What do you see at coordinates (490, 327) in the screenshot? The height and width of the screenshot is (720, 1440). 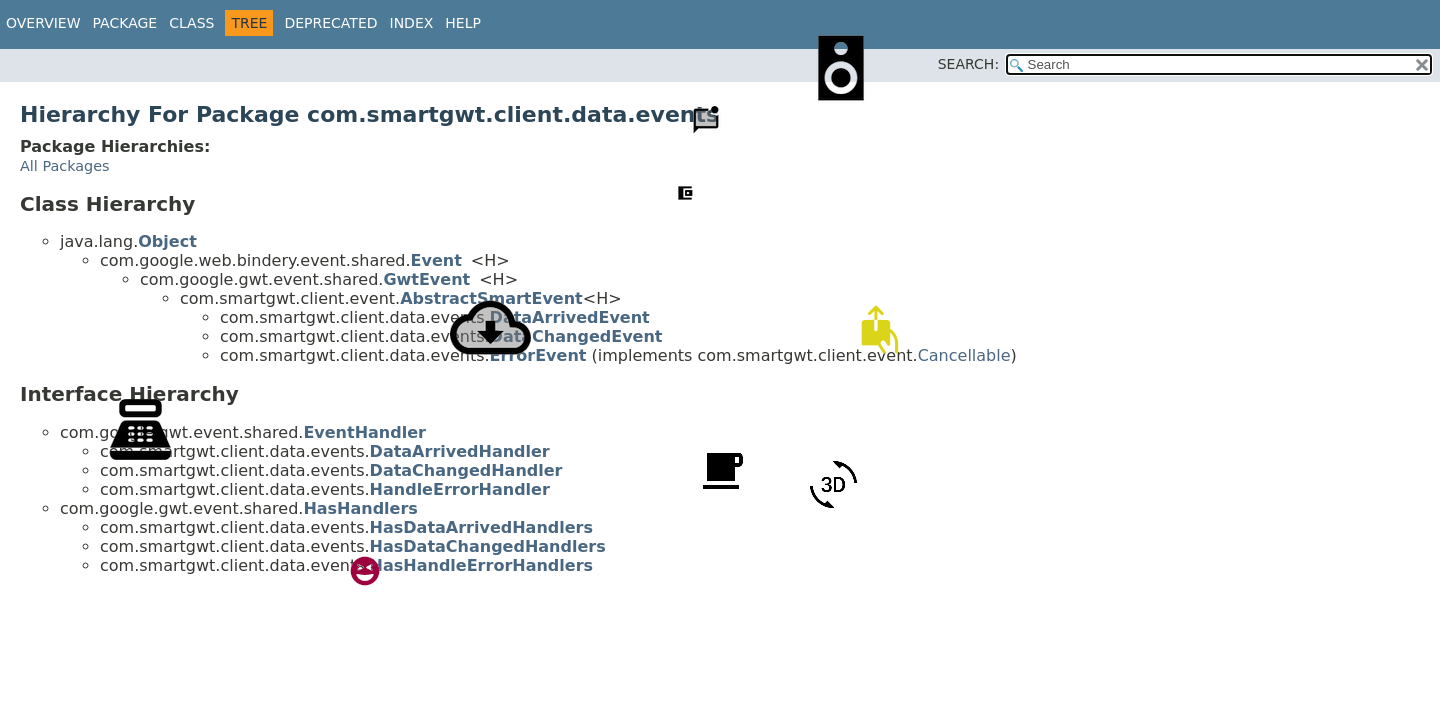 I see `download file from cloud storage` at bounding box center [490, 327].